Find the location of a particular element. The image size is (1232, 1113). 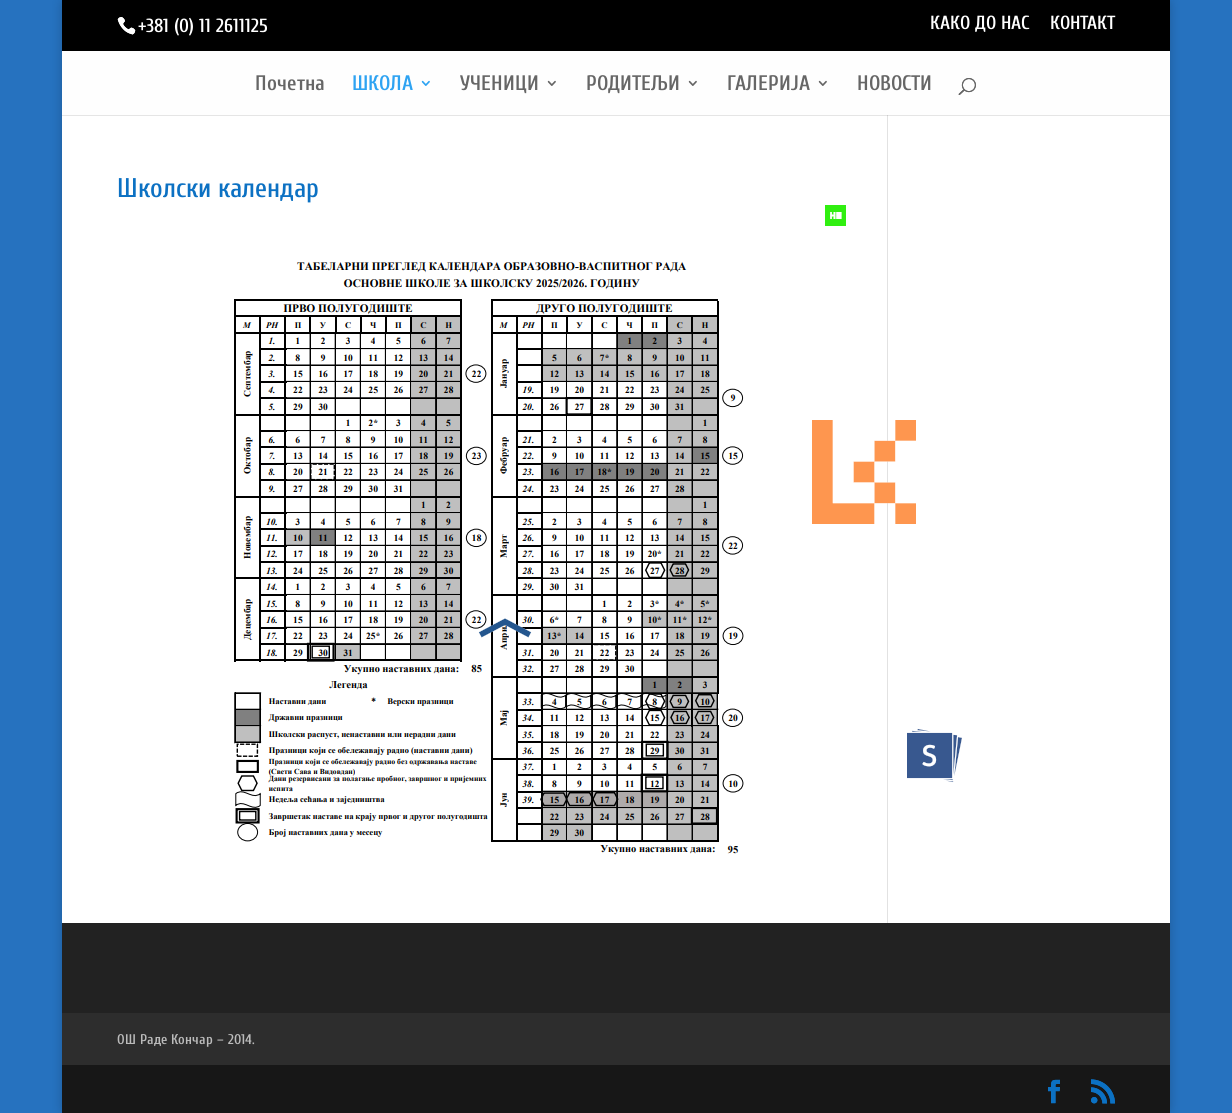

open slides presentation app is located at coordinates (934, 755).